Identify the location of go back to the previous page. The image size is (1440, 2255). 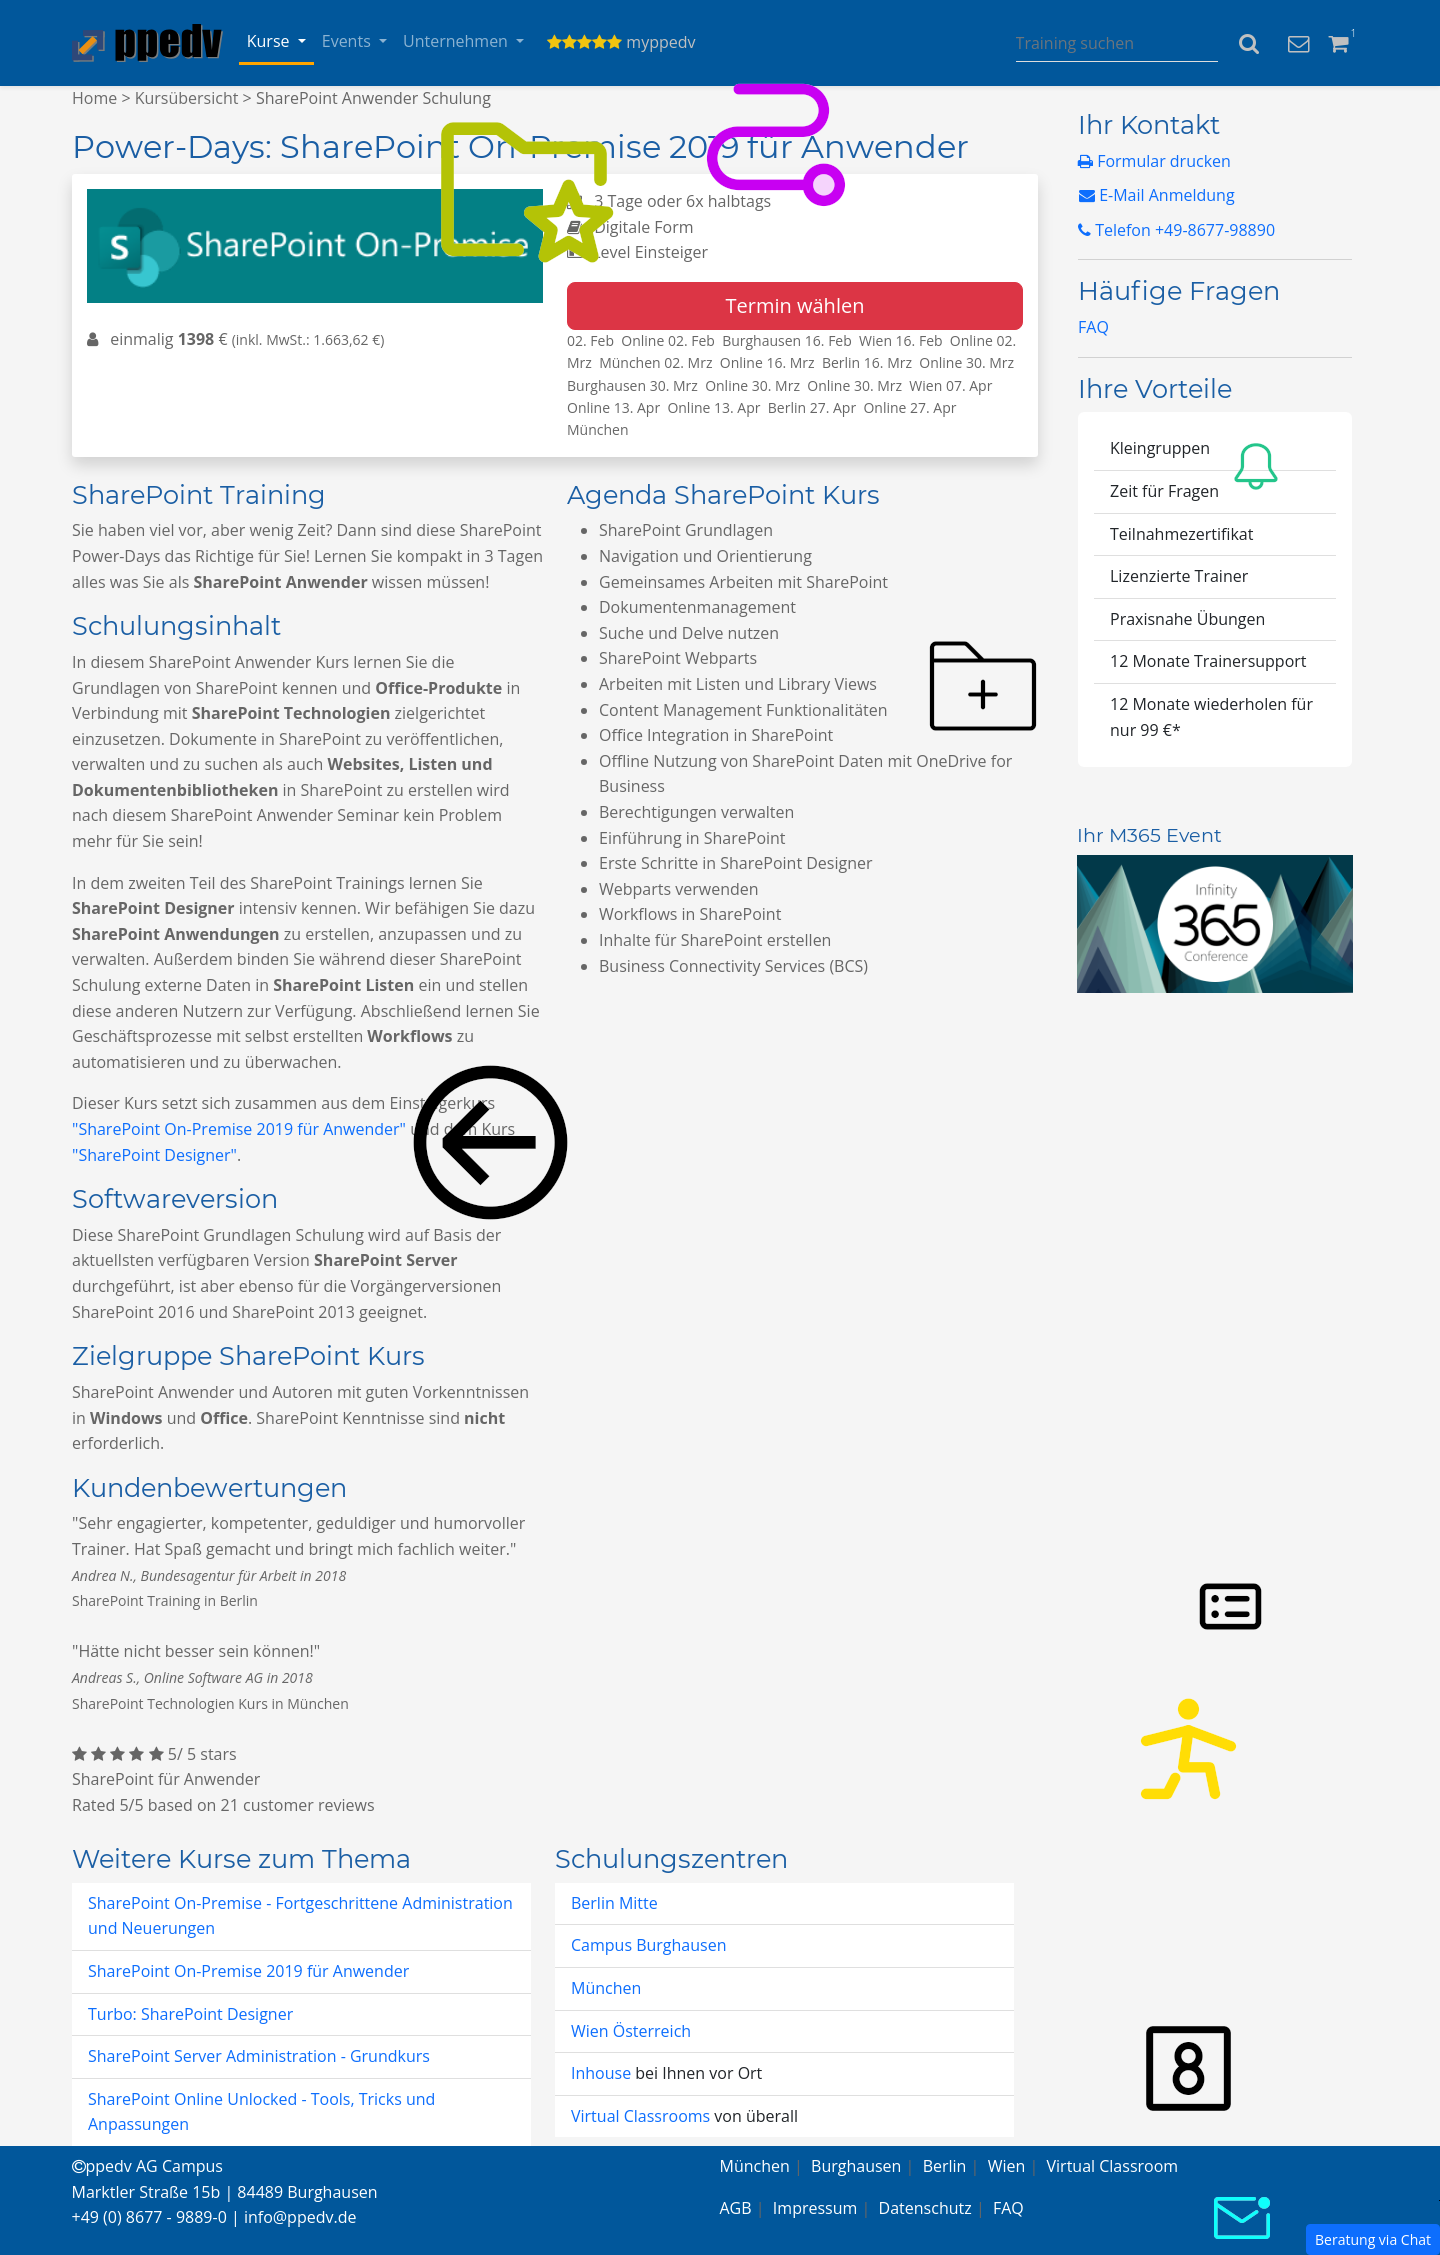
(490, 1142).